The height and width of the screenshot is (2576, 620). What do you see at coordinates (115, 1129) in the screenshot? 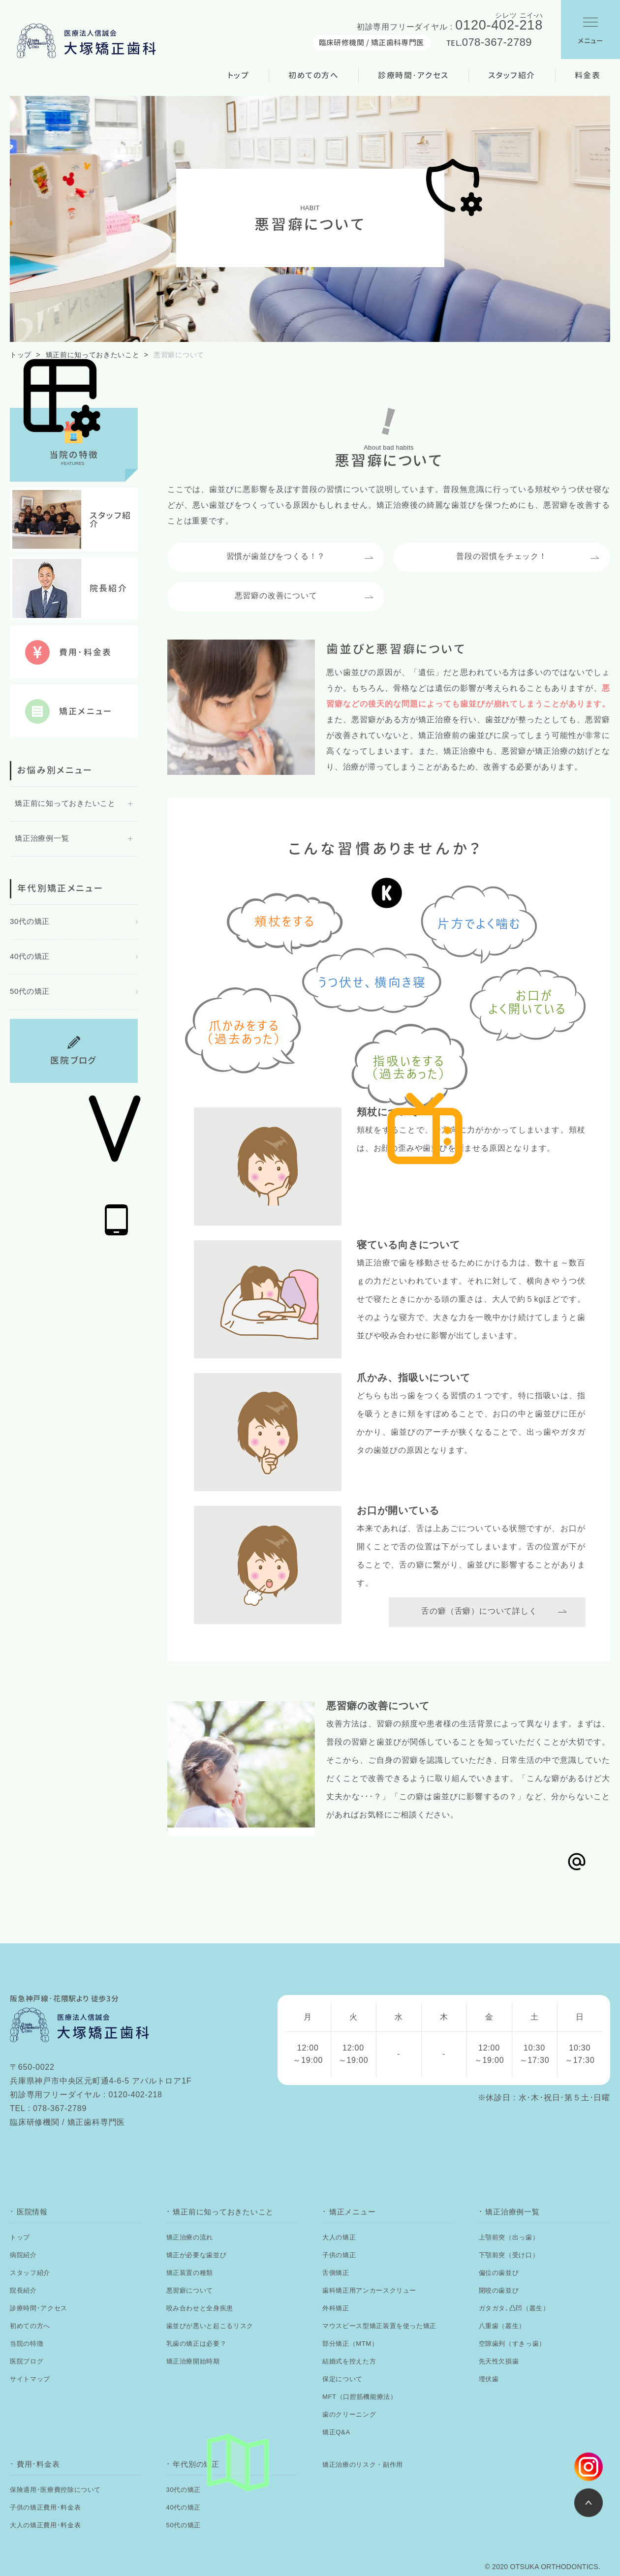
I see `indicates items starting with the letter V` at bounding box center [115, 1129].